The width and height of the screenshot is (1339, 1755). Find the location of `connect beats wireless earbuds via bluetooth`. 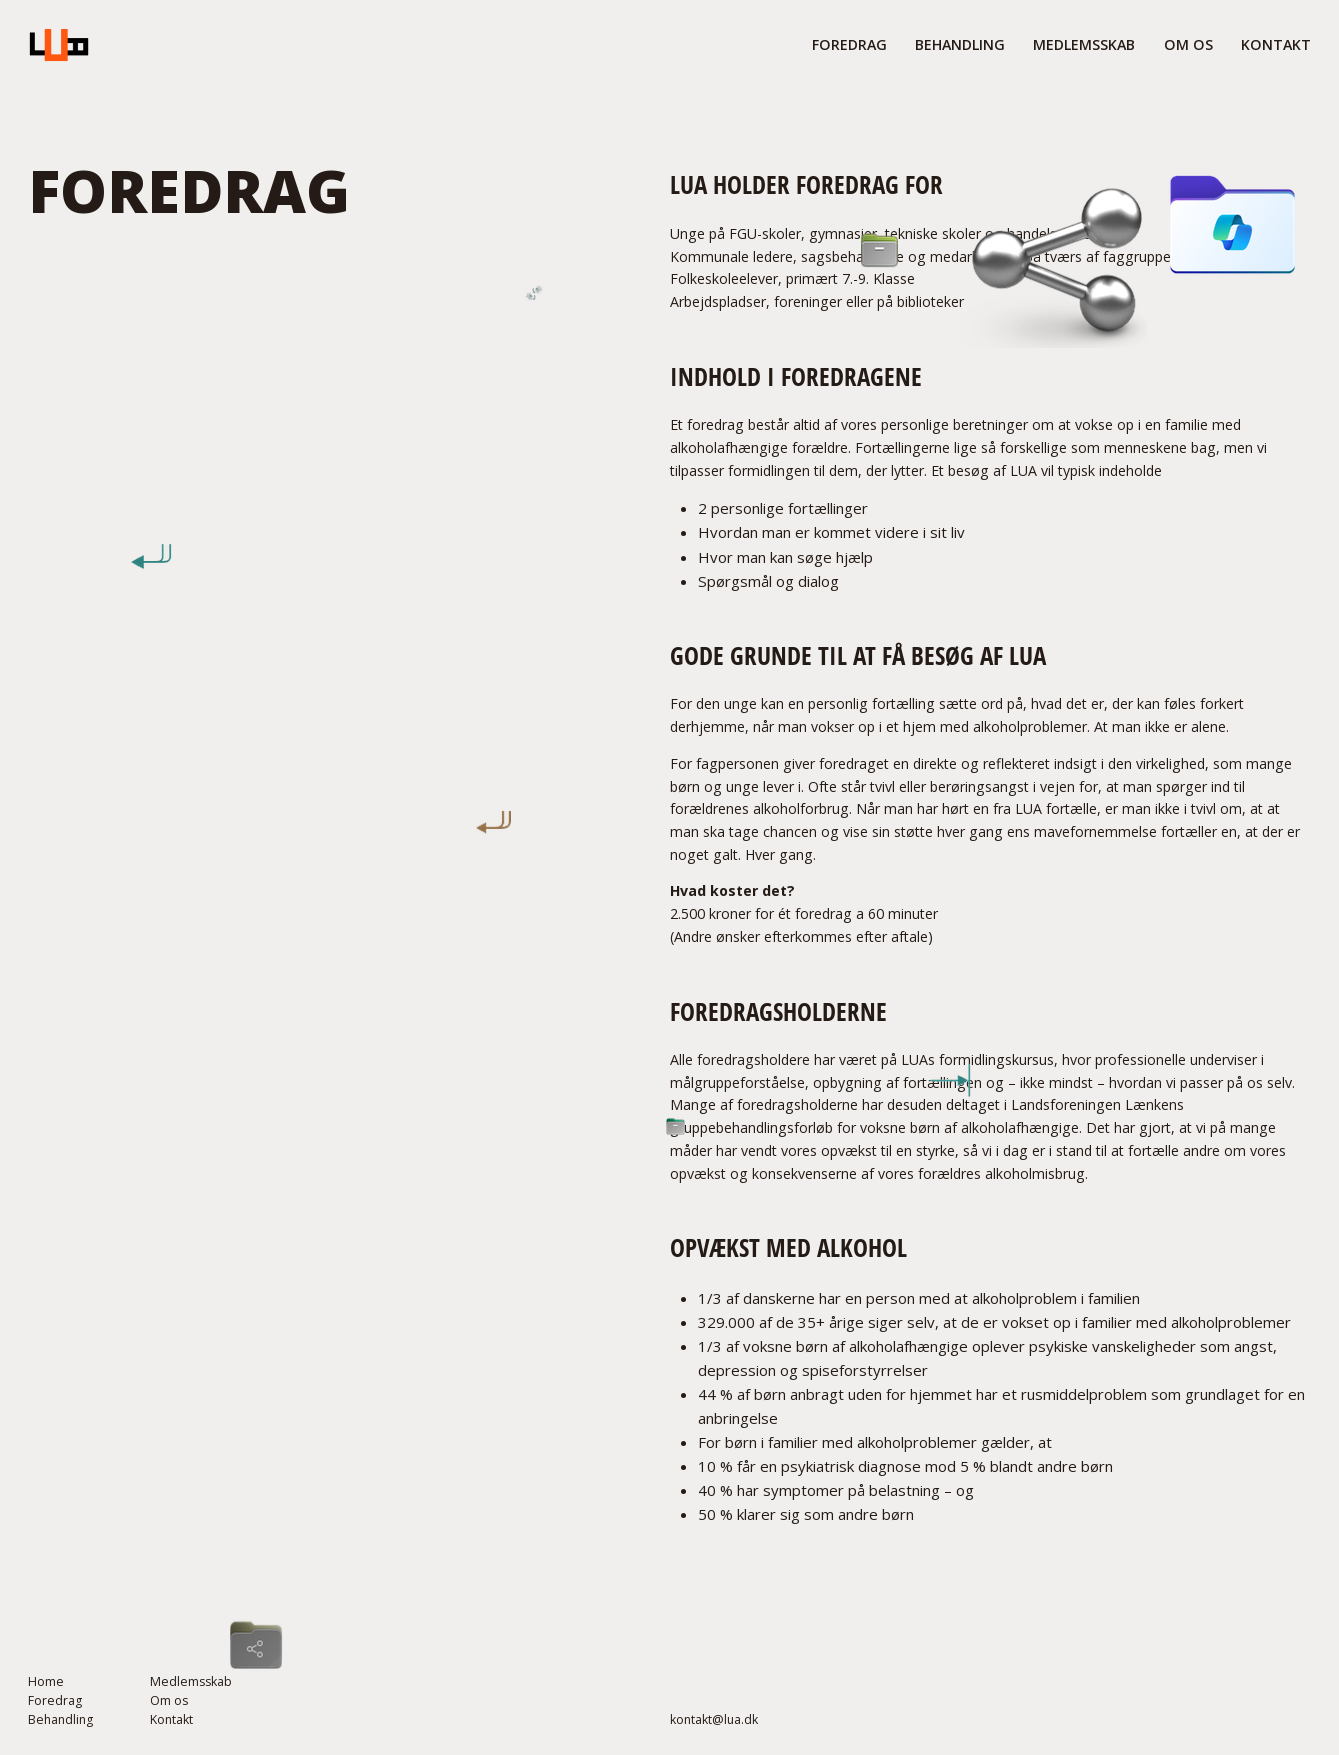

connect beats wireless earbuds via bluetooth is located at coordinates (534, 293).